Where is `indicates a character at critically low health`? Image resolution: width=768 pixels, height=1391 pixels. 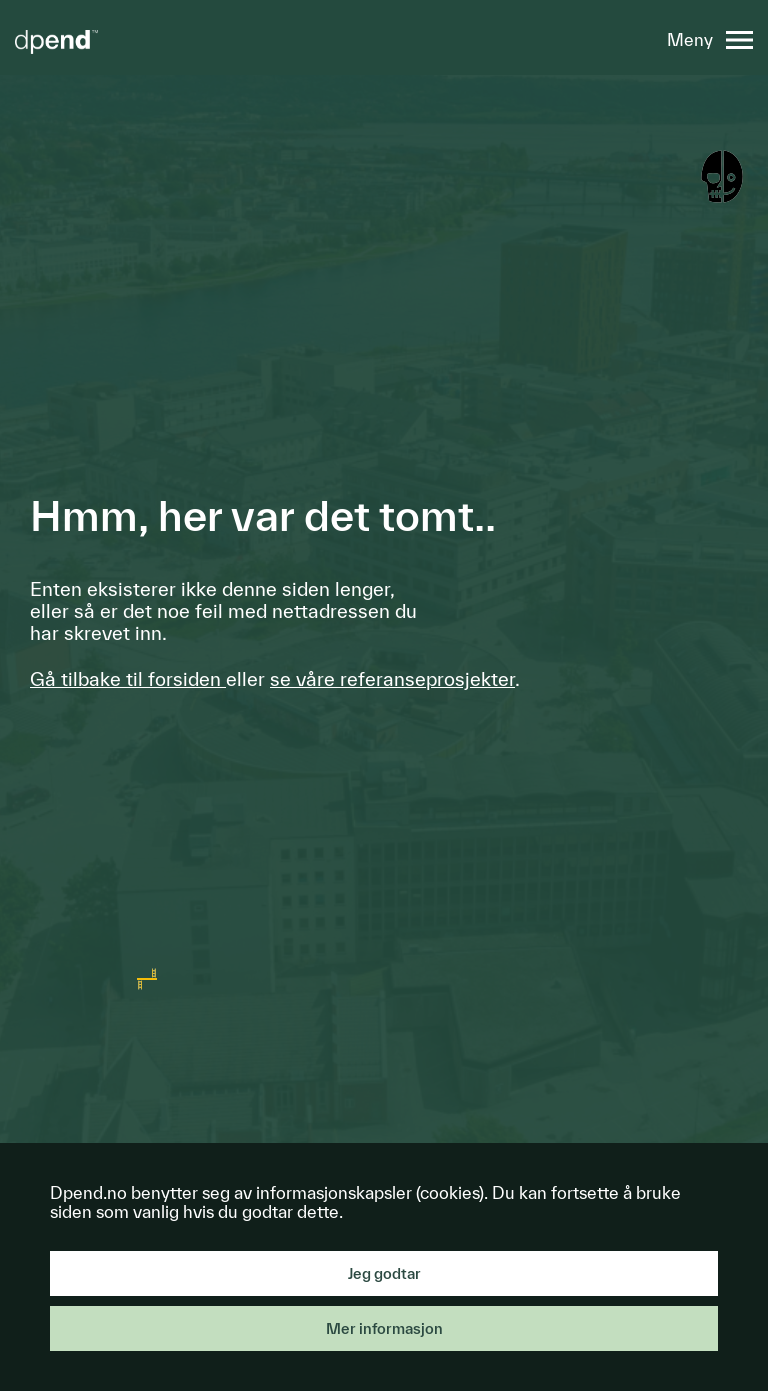
indicates a character at critically low health is located at coordinates (722, 176).